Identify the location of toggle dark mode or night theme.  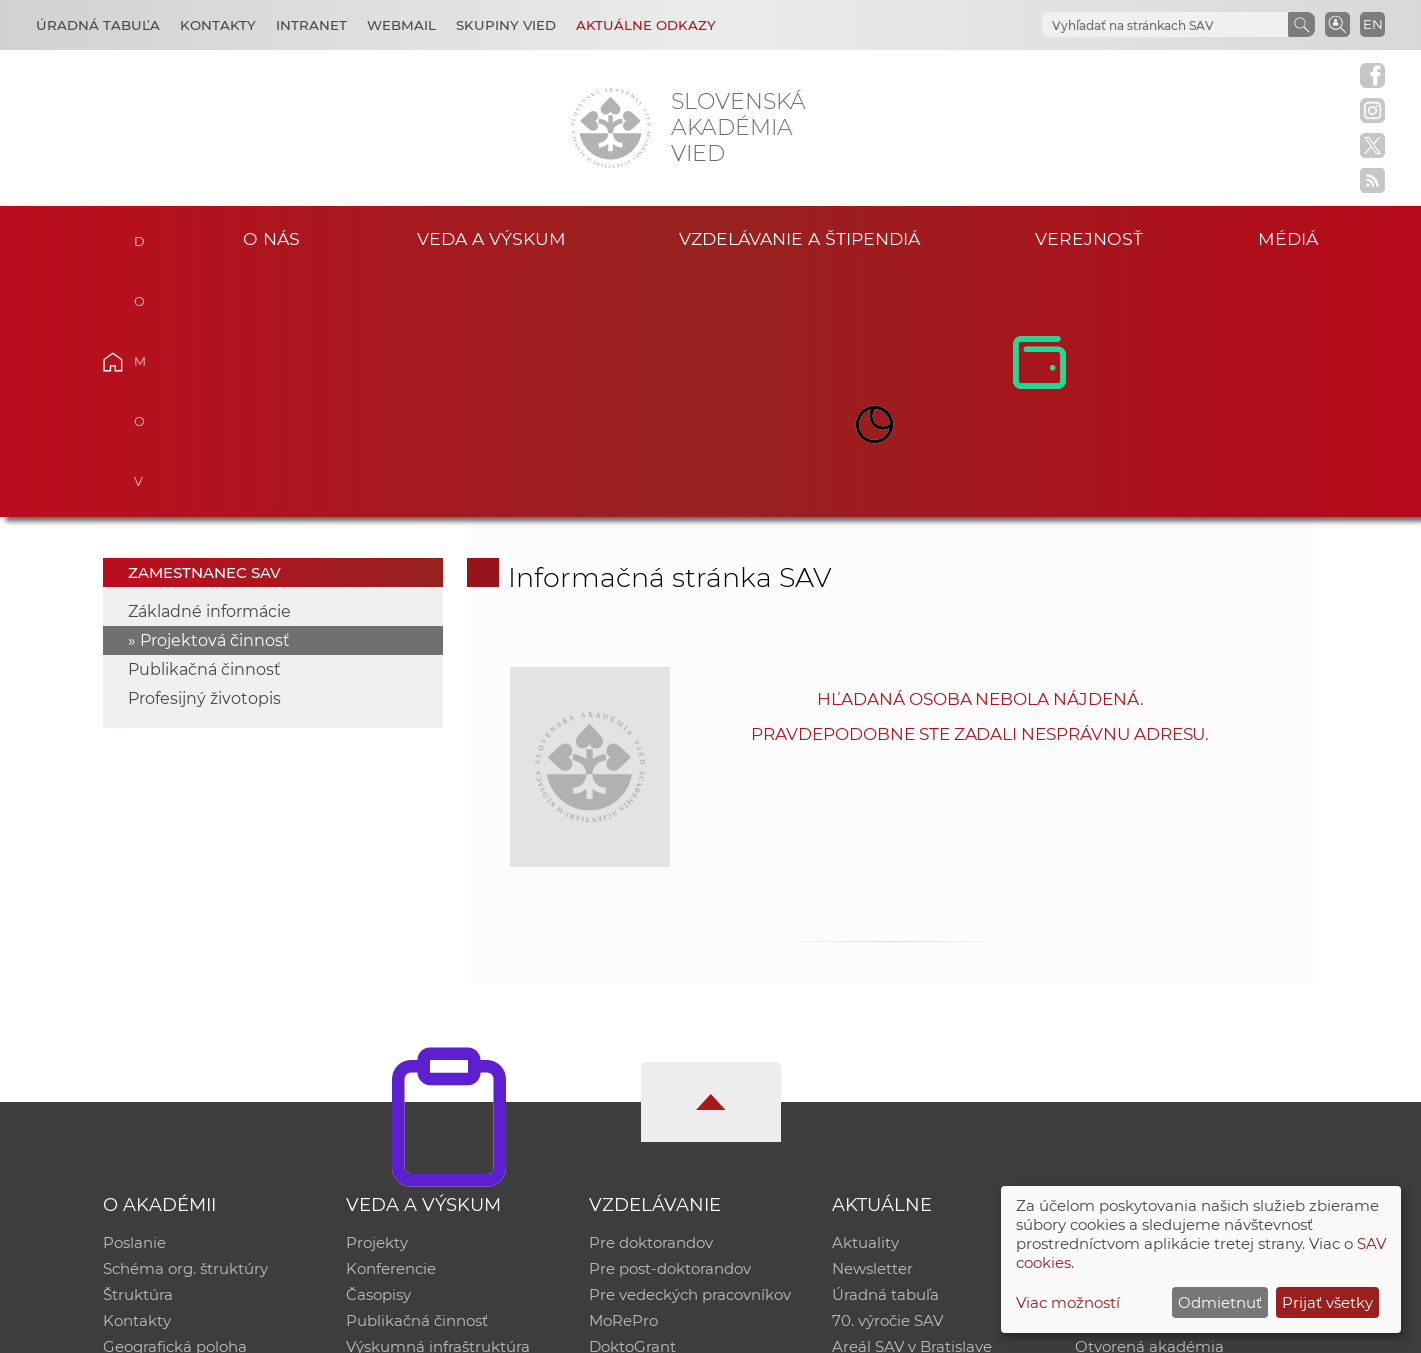
(874, 424).